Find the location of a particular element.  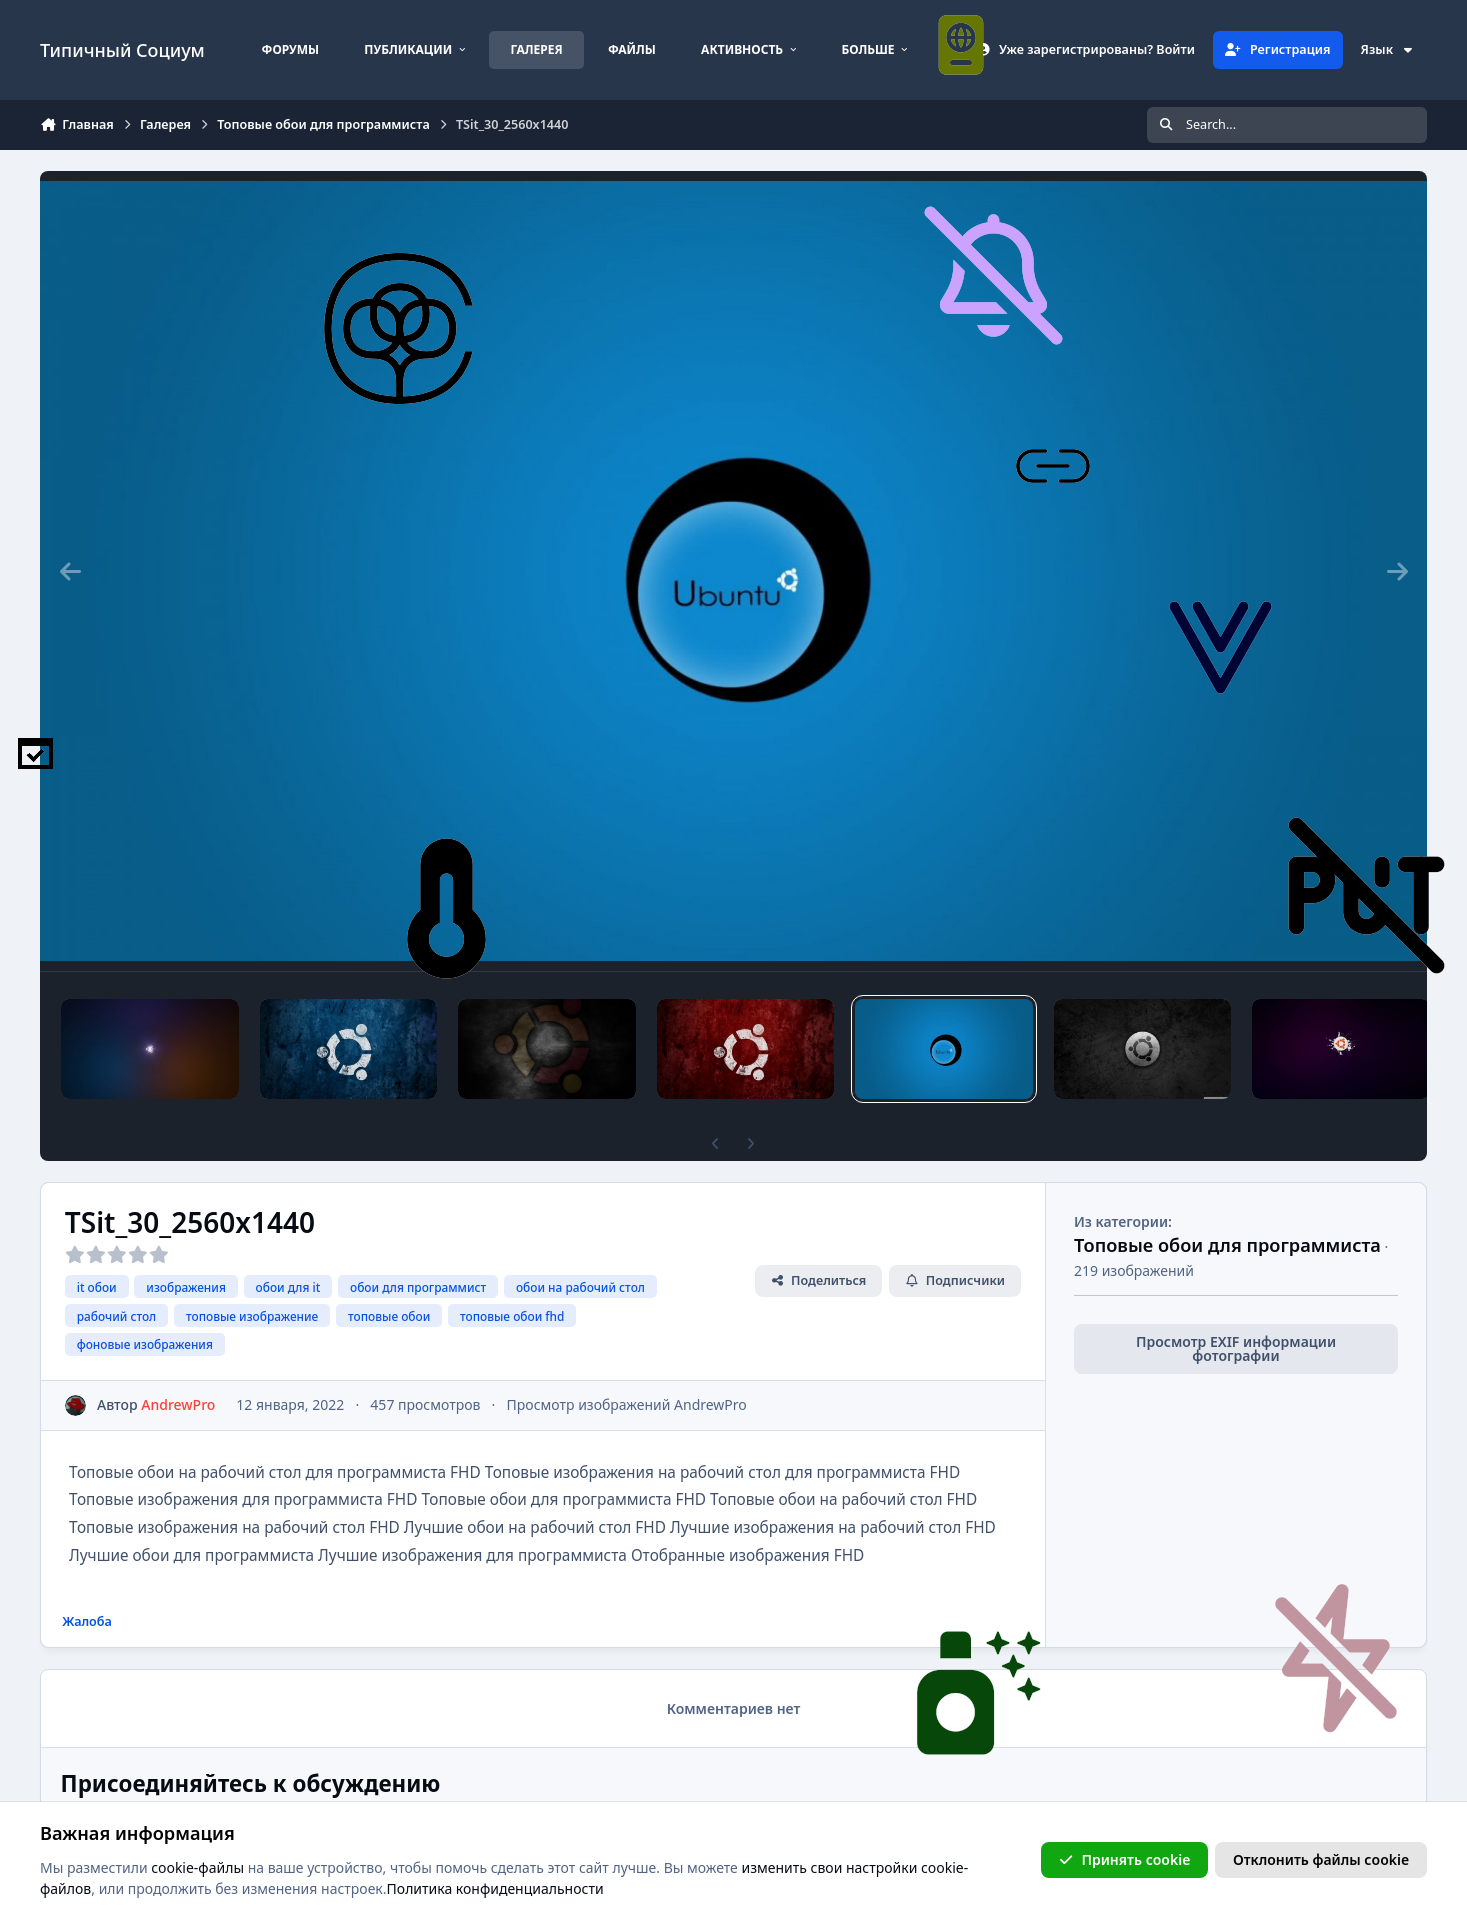

apply effects or filters to content is located at coordinates (971, 1693).